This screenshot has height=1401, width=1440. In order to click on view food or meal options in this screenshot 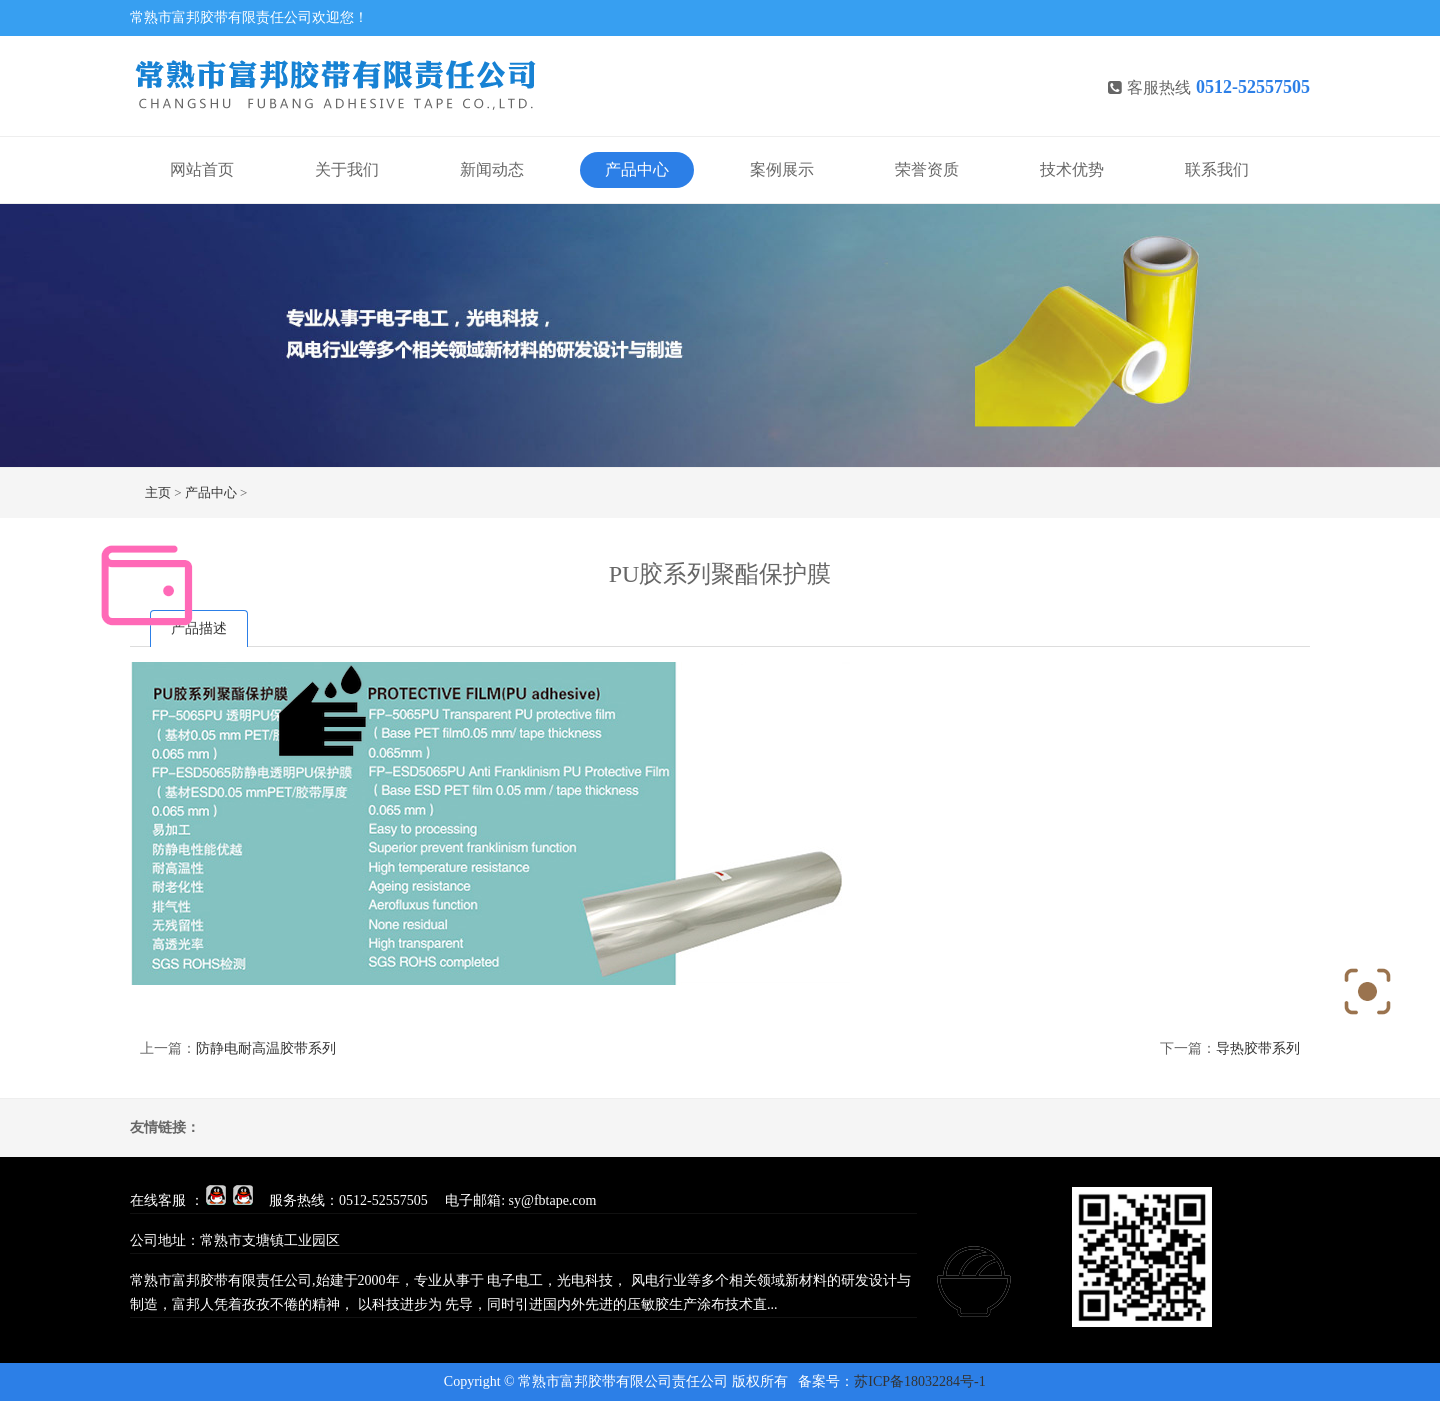, I will do `click(974, 1283)`.